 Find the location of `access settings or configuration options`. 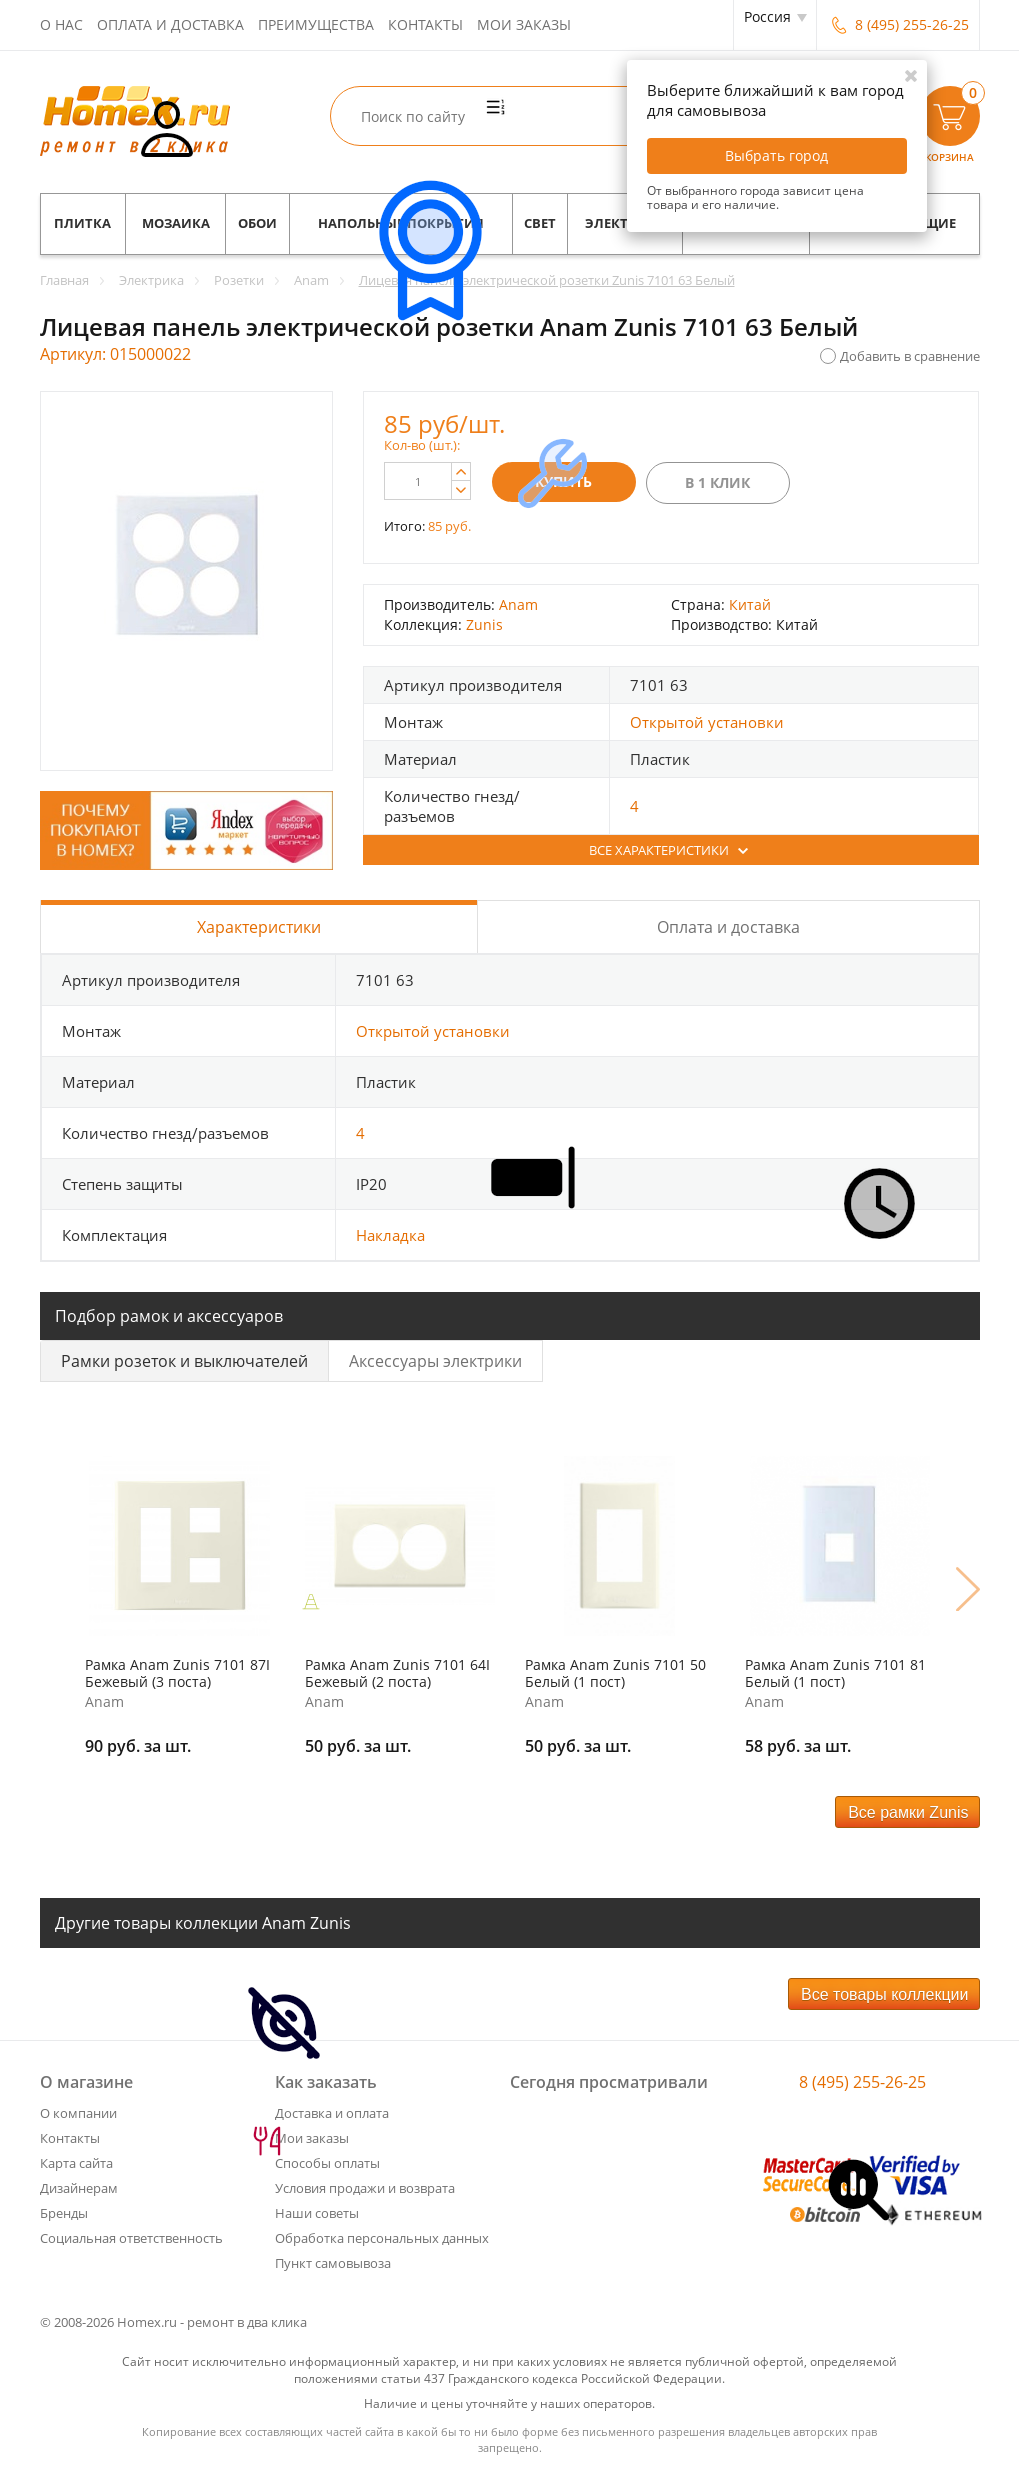

access settings or configuration options is located at coordinates (552, 473).